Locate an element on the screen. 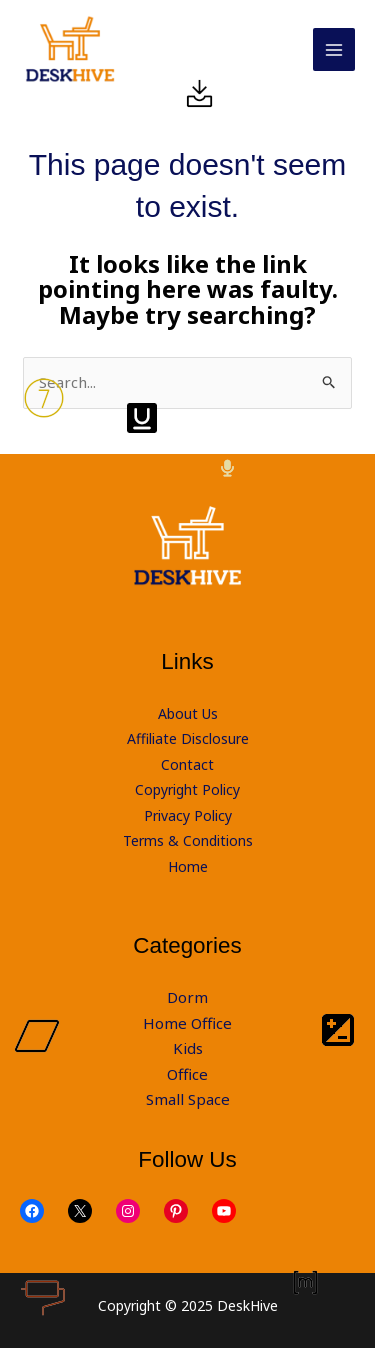  apply underline formatting to selected text is located at coordinates (142, 418).